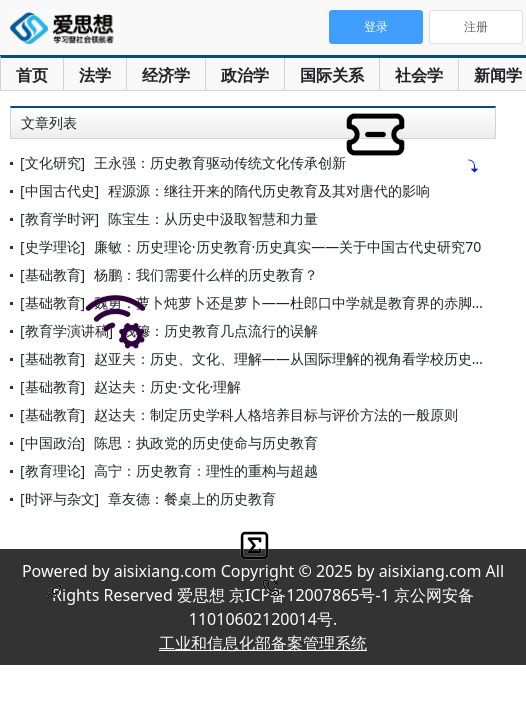  Describe the element at coordinates (54, 592) in the screenshot. I see `launch or deploy a project` at that location.